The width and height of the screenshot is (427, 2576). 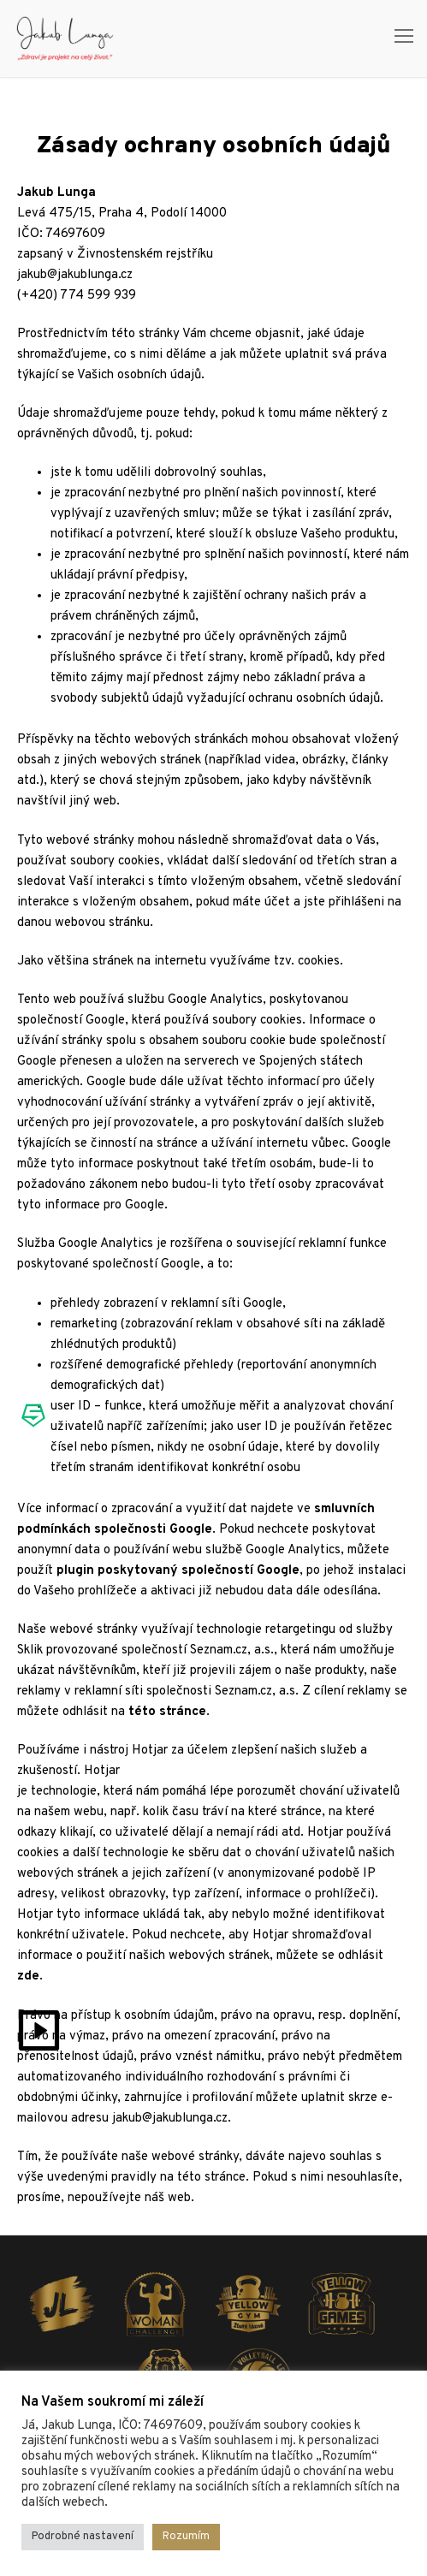 What do you see at coordinates (39, 2030) in the screenshot?
I see `play video content` at bounding box center [39, 2030].